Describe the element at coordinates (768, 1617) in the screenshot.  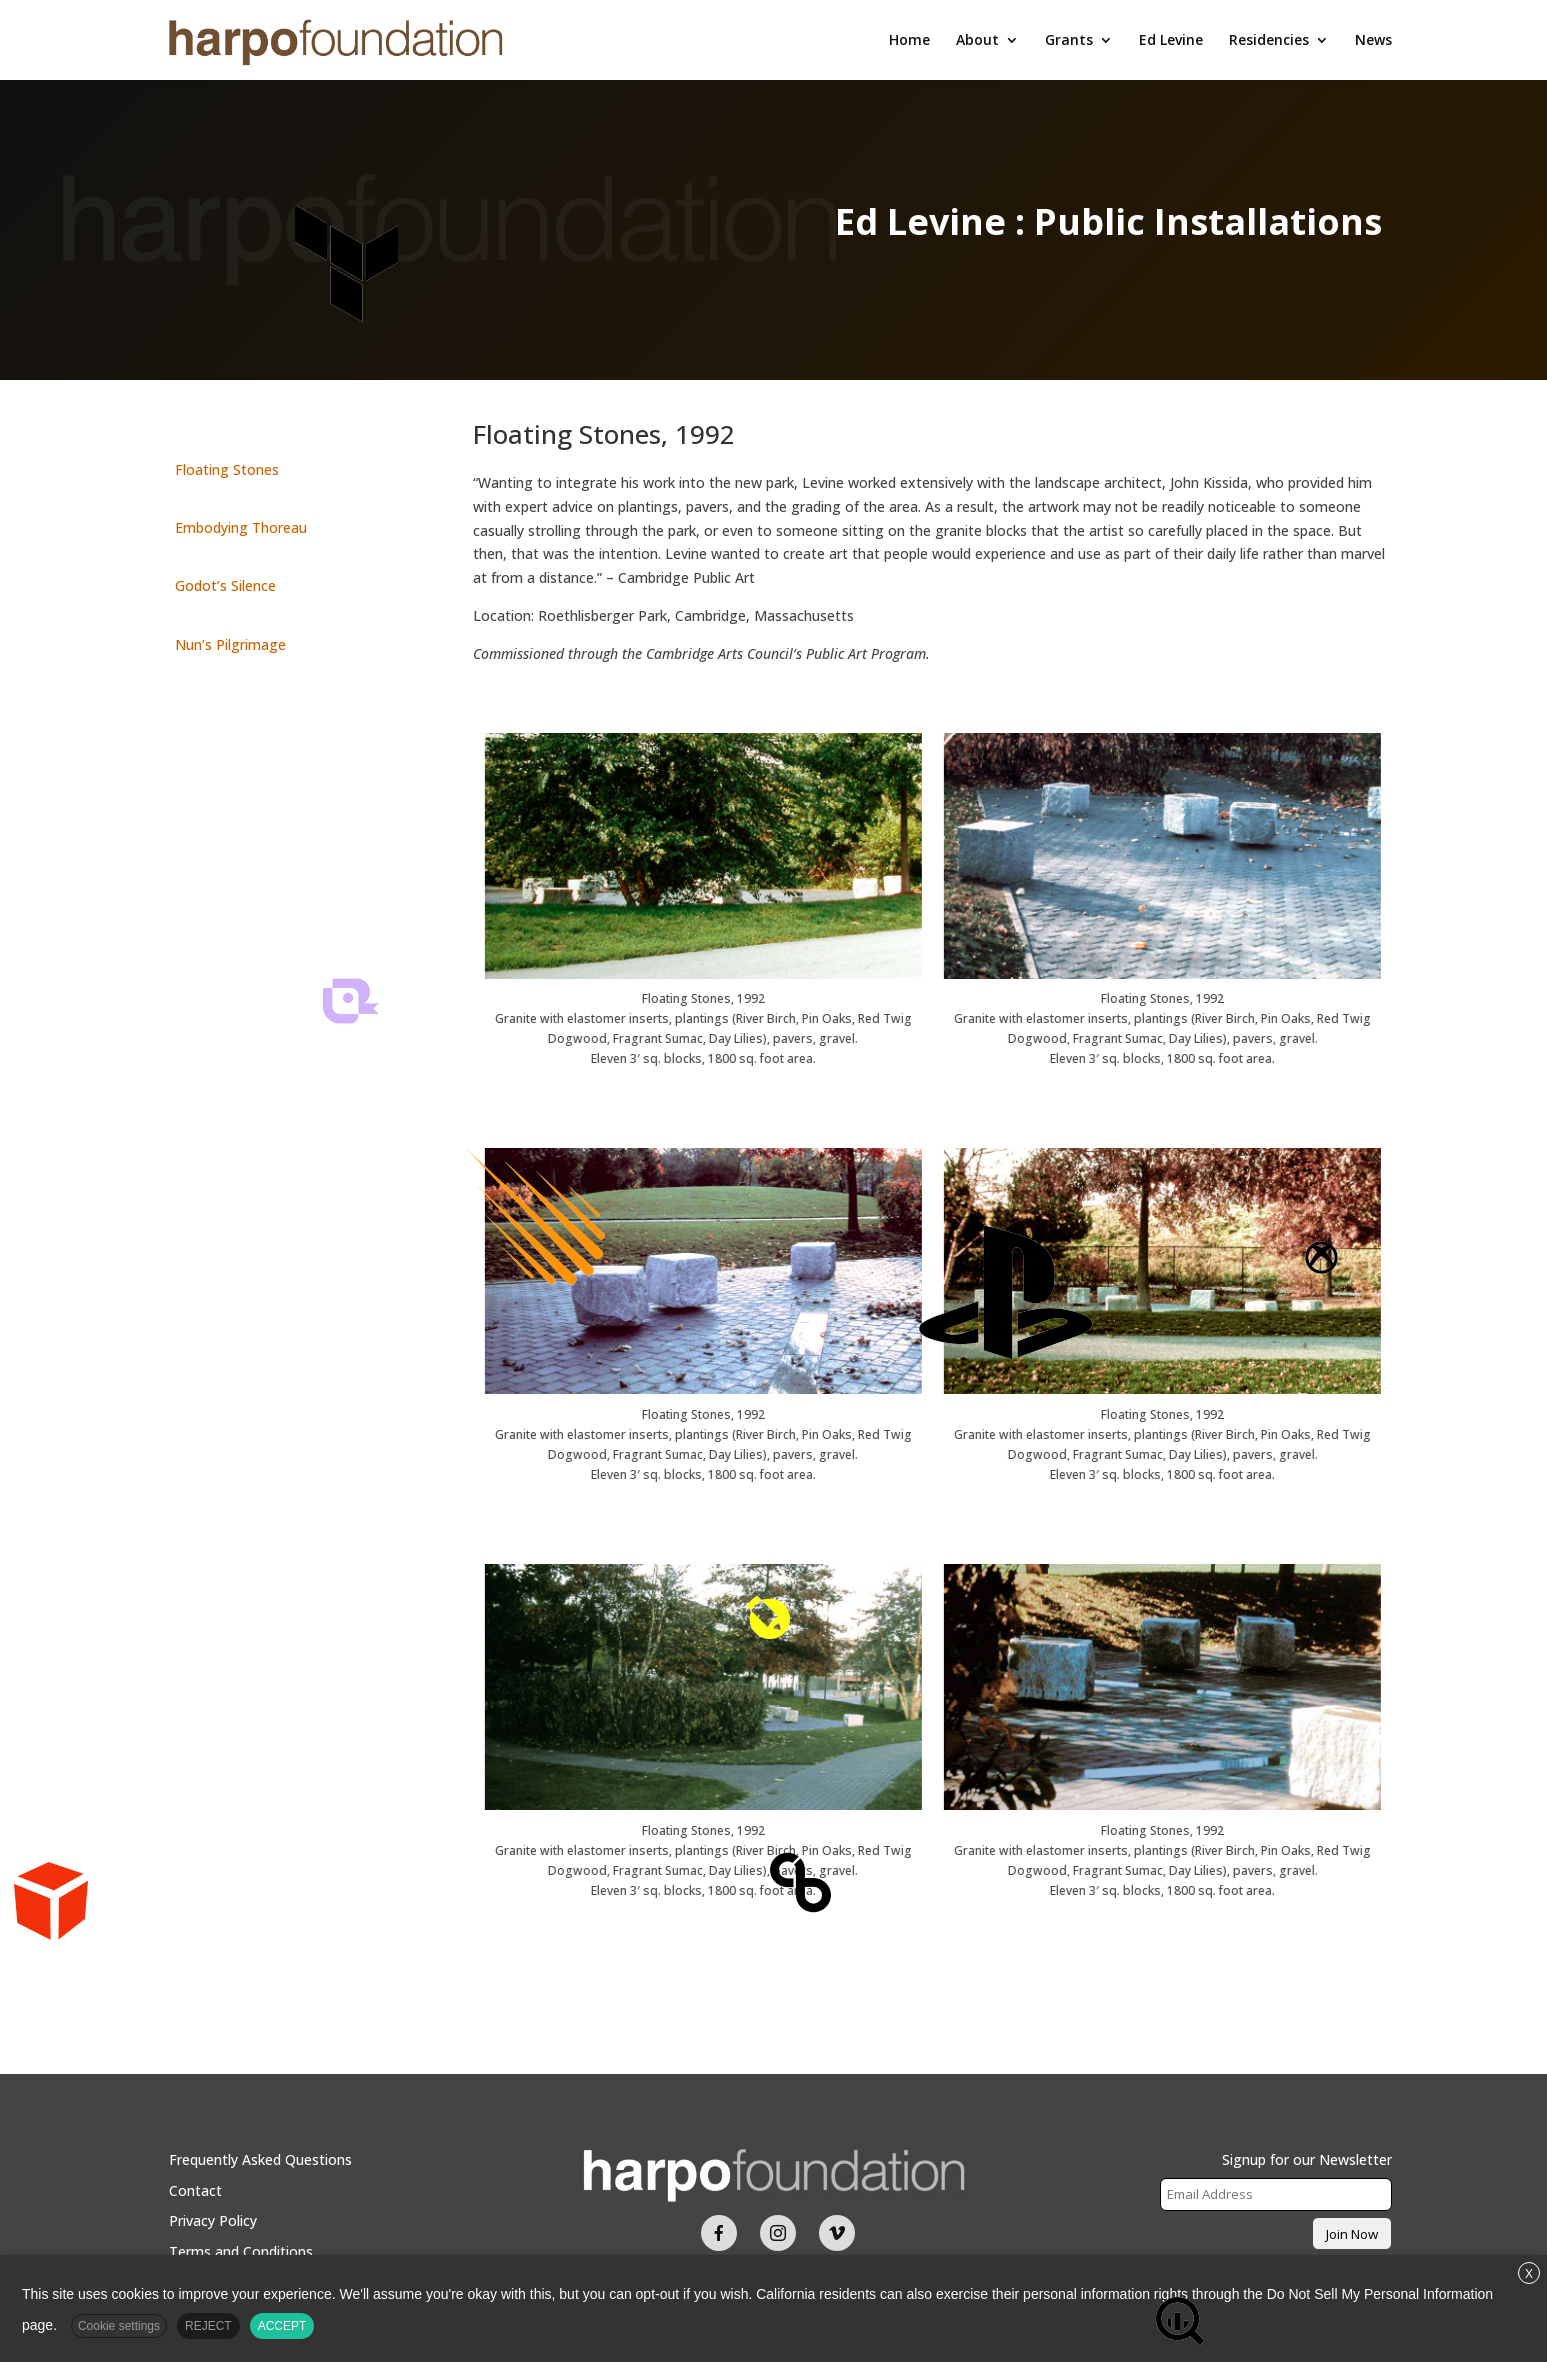
I see `open LiveJournal app` at that location.